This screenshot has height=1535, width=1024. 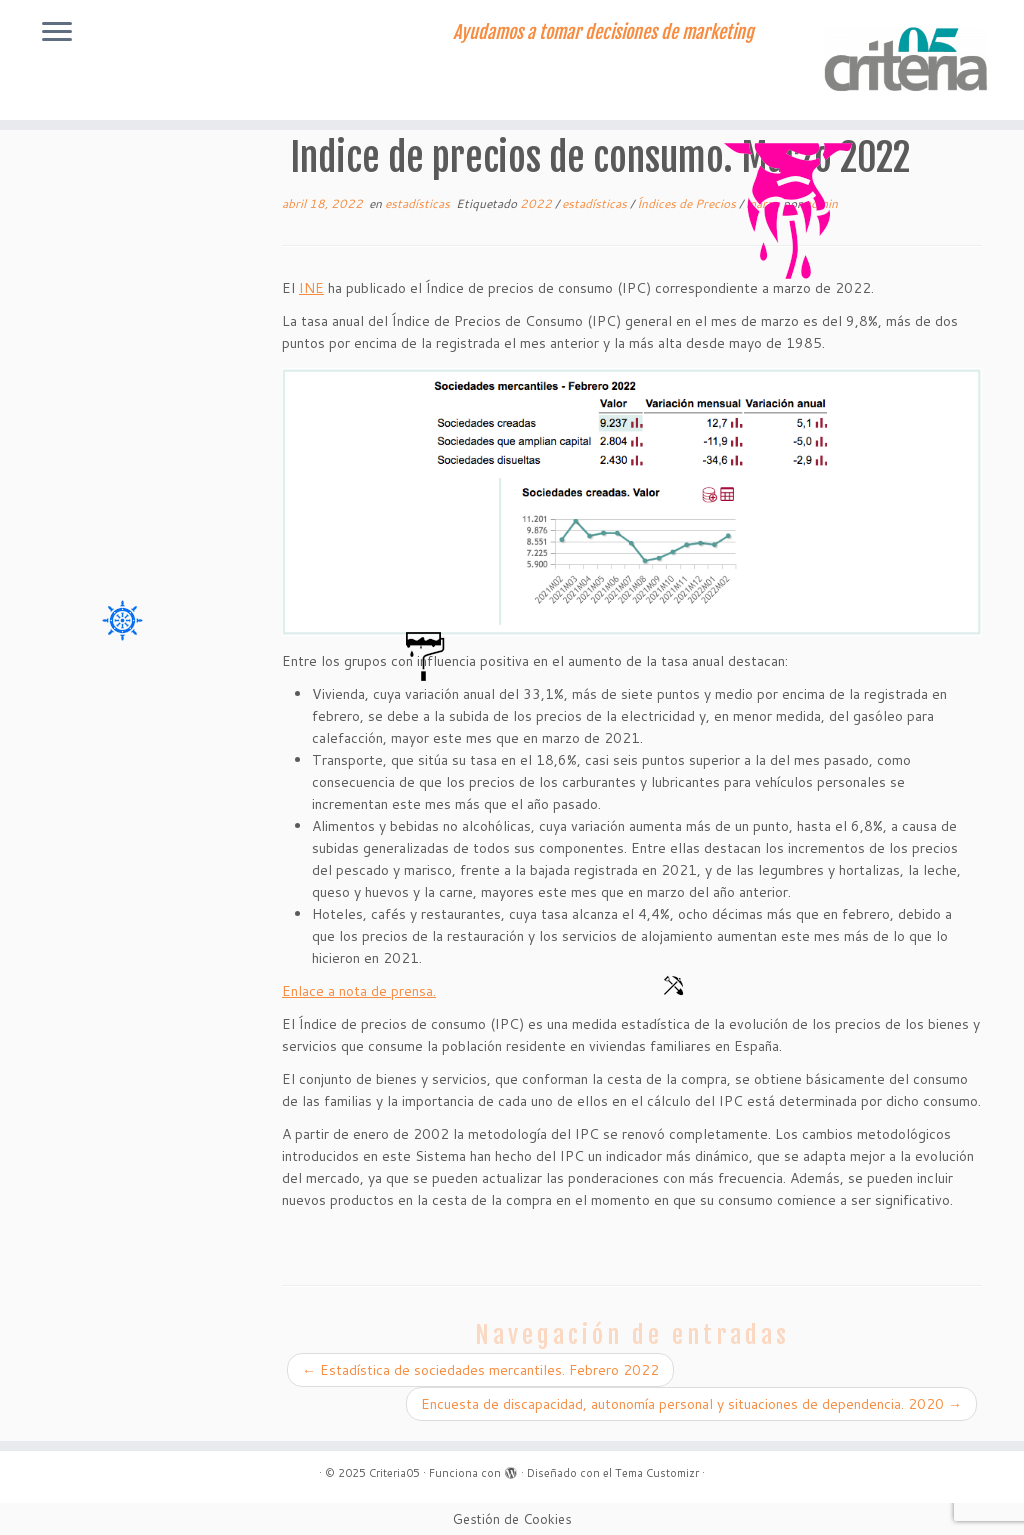 What do you see at coordinates (788, 211) in the screenshot?
I see `indicates a ceiling hazard or obstacle in gameplay` at bounding box center [788, 211].